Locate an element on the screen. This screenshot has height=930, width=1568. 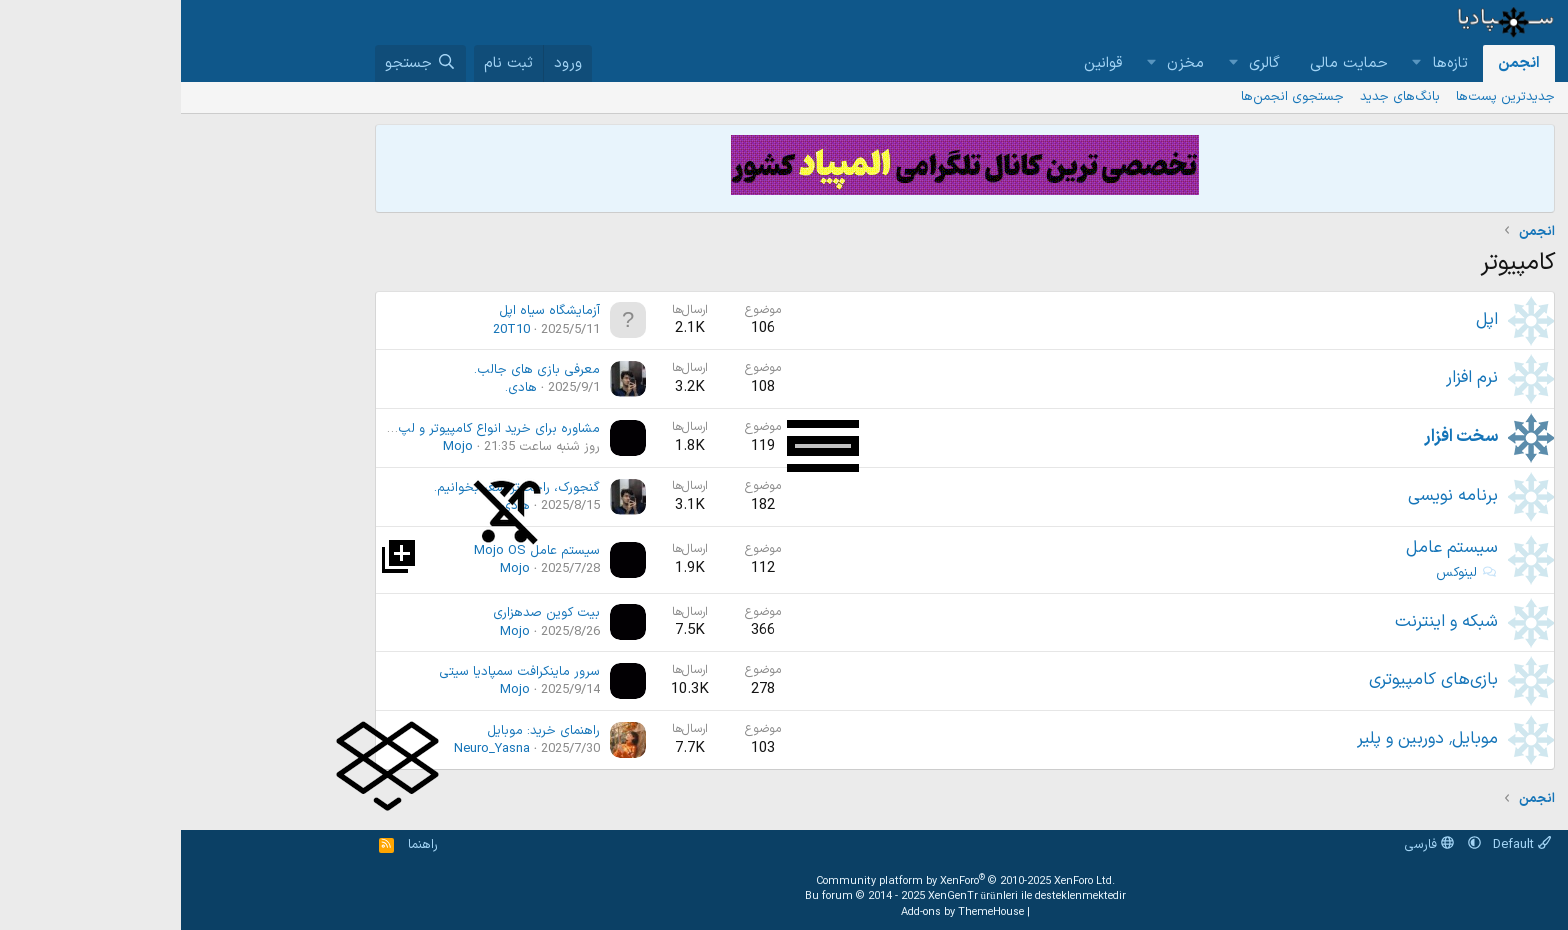
indicates strollers are not permitted in this area is located at coordinates (508, 510).